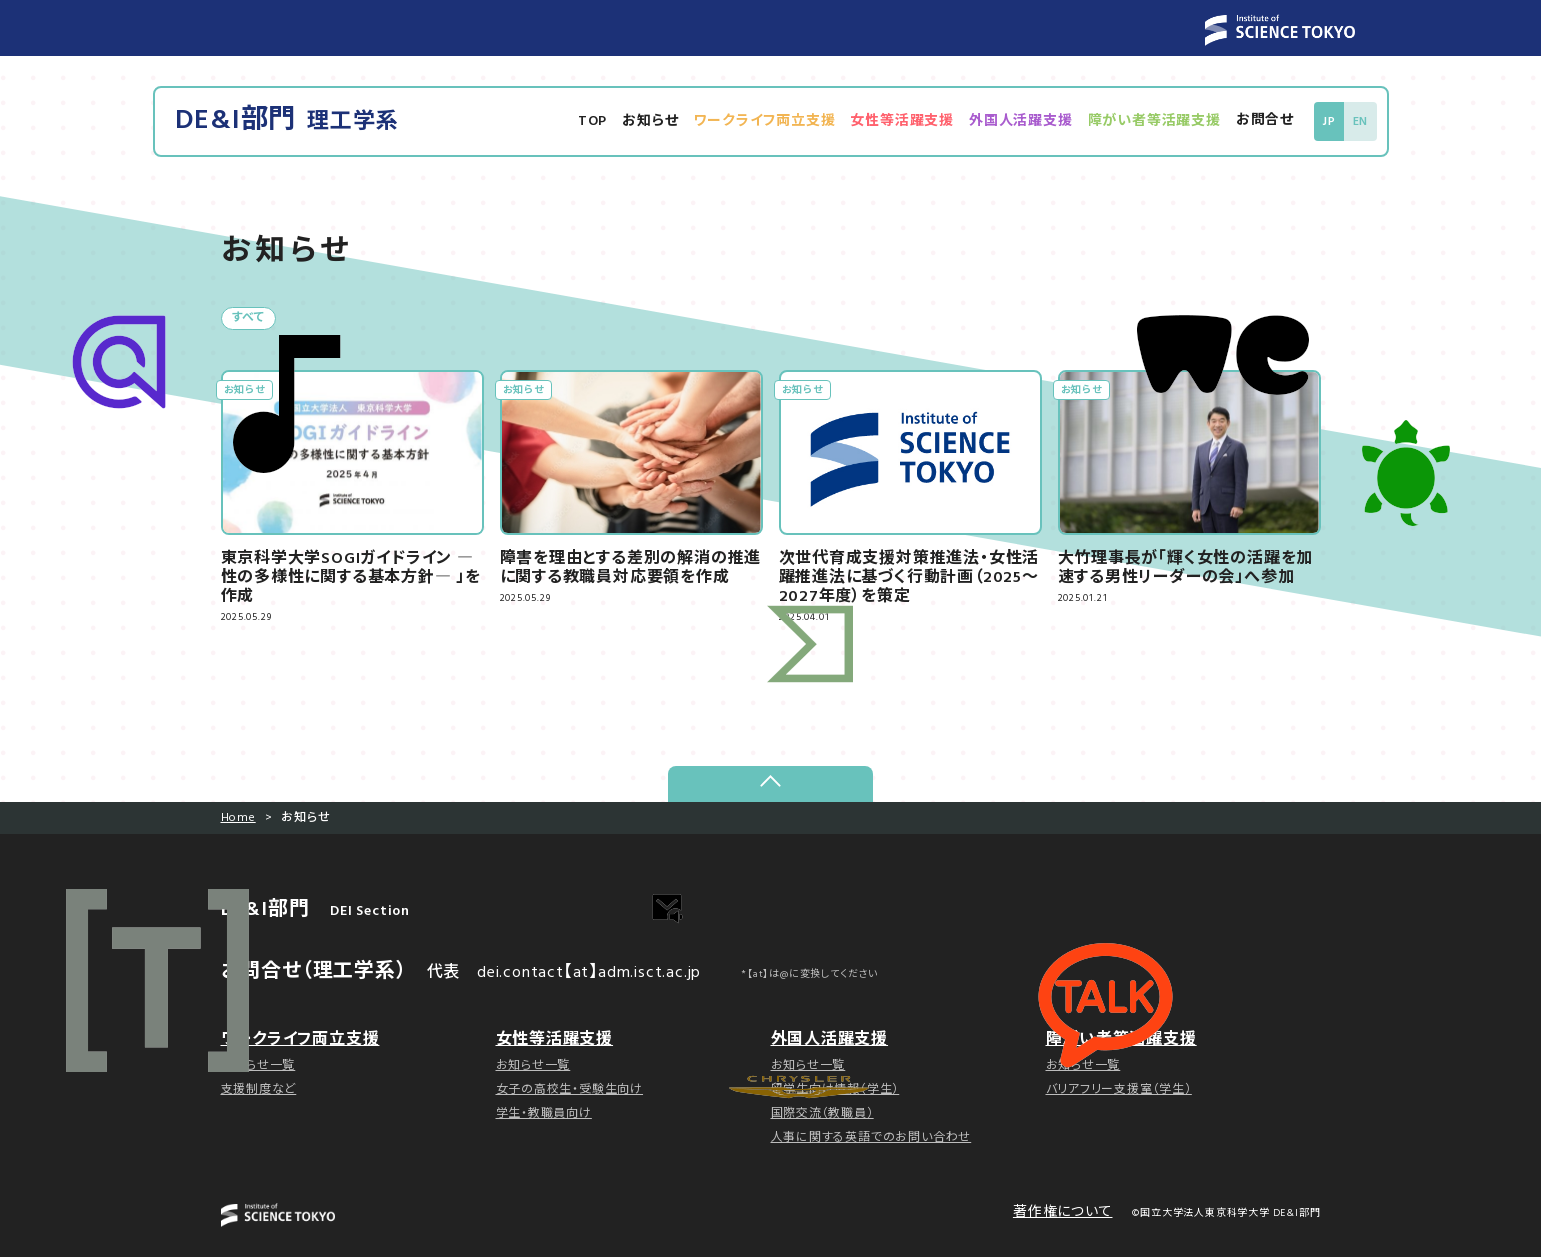  What do you see at coordinates (1223, 355) in the screenshot?
I see `open wetransfer file sharing service` at bounding box center [1223, 355].